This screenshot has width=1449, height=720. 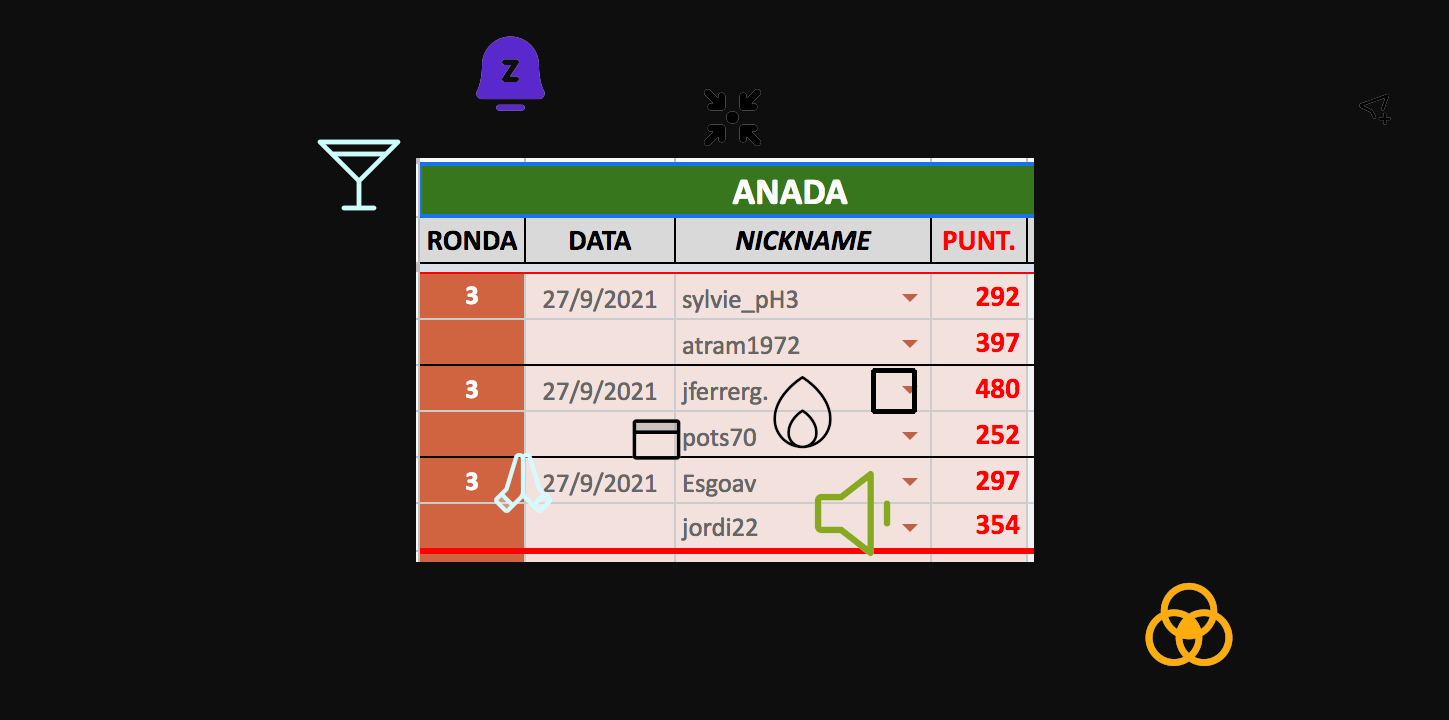 I want to click on indicates trending or hot content, so click(x=802, y=413).